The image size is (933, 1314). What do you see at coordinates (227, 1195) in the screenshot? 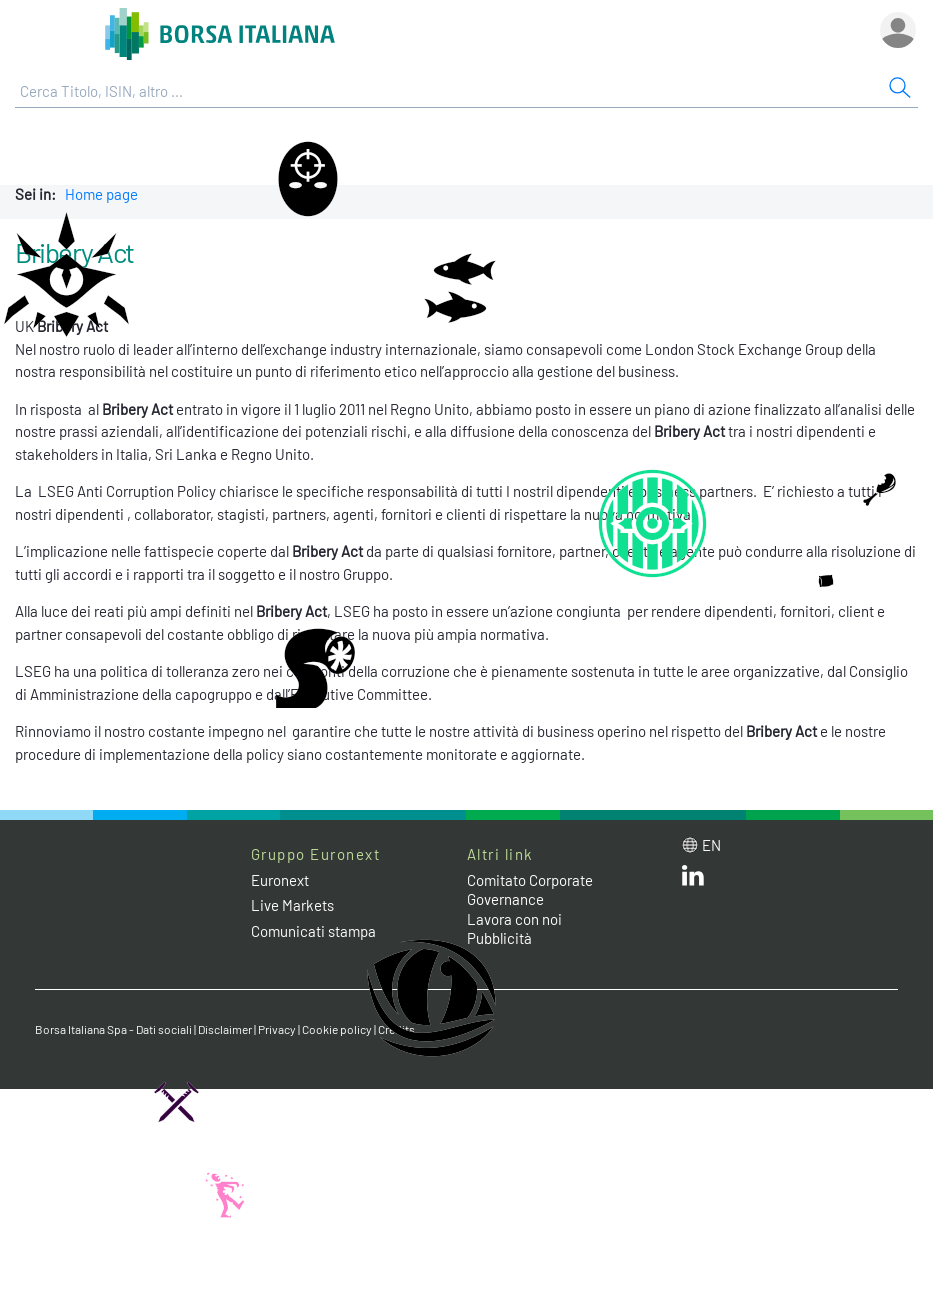
I see `zombie enemy or character type in a game` at bounding box center [227, 1195].